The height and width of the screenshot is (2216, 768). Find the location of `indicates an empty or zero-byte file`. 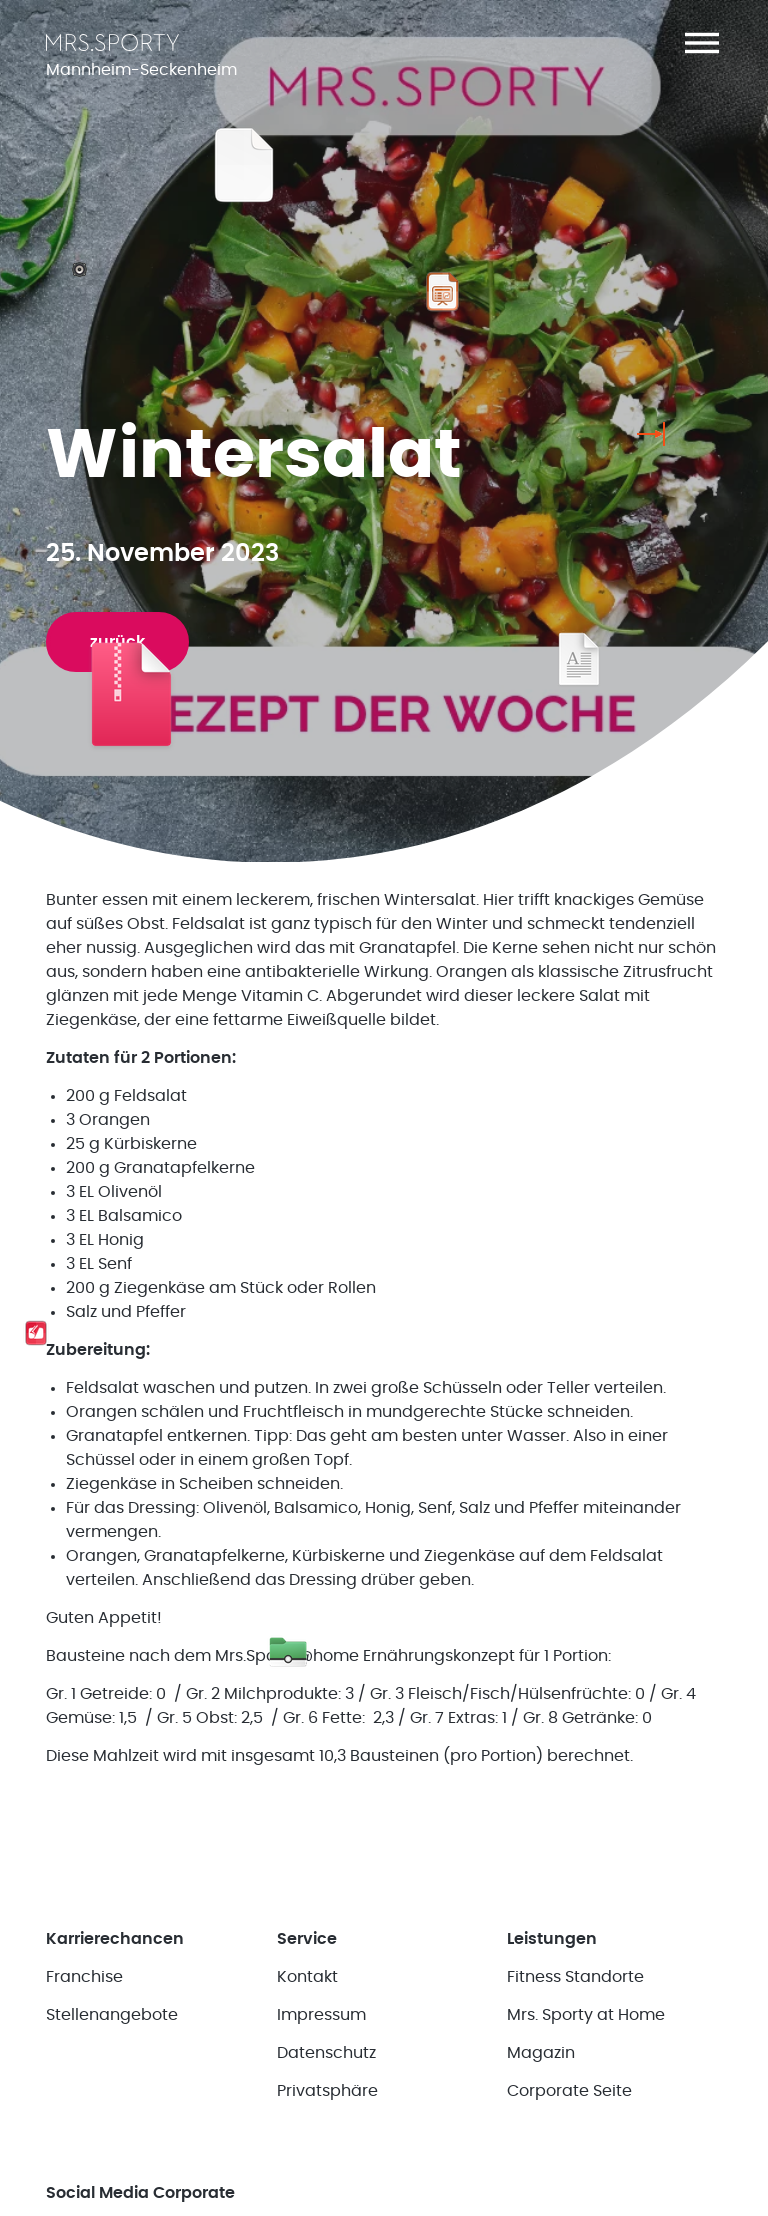

indicates an empty or zero-byte file is located at coordinates (244, 165).